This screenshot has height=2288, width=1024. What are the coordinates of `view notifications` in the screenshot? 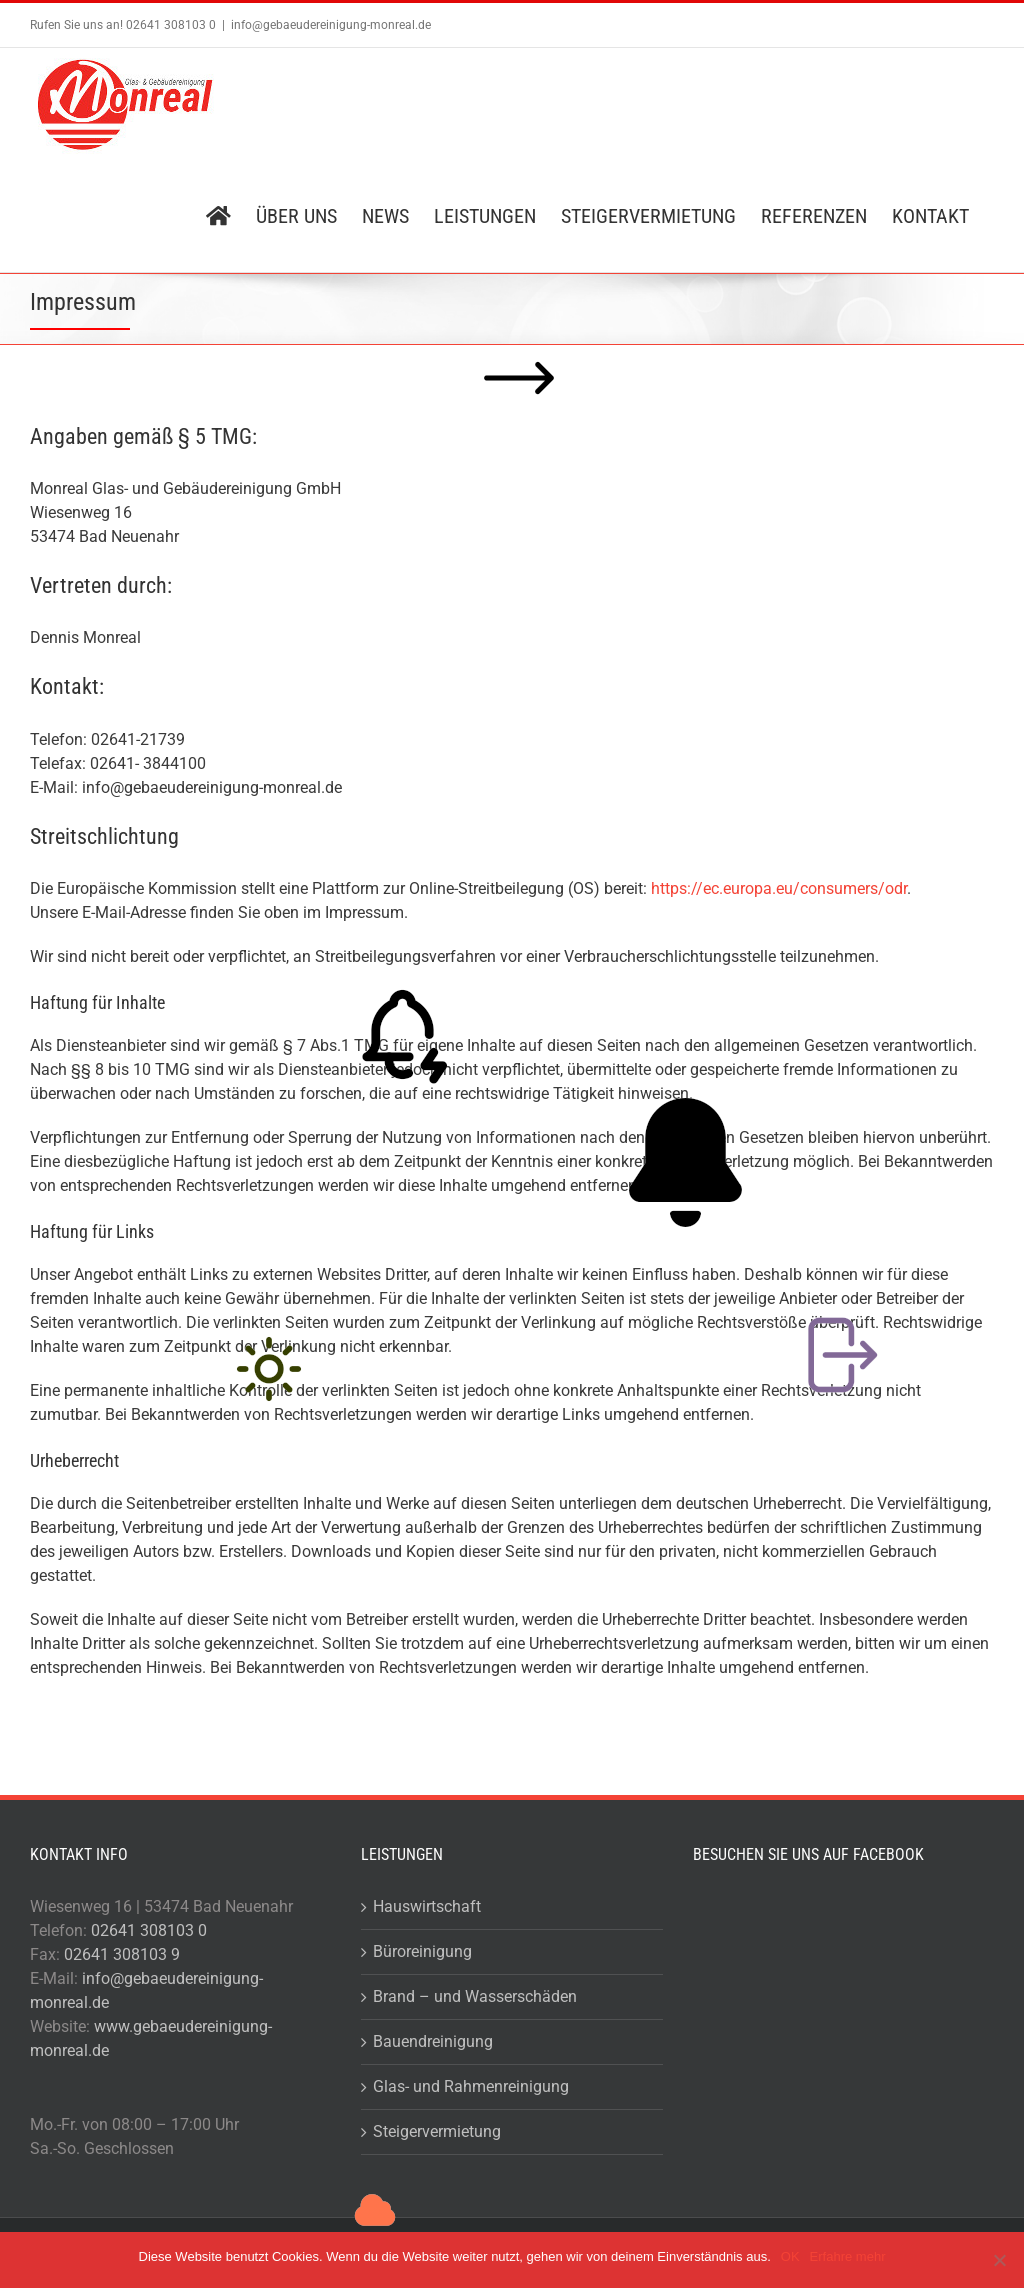 It's located at (685, 1162).